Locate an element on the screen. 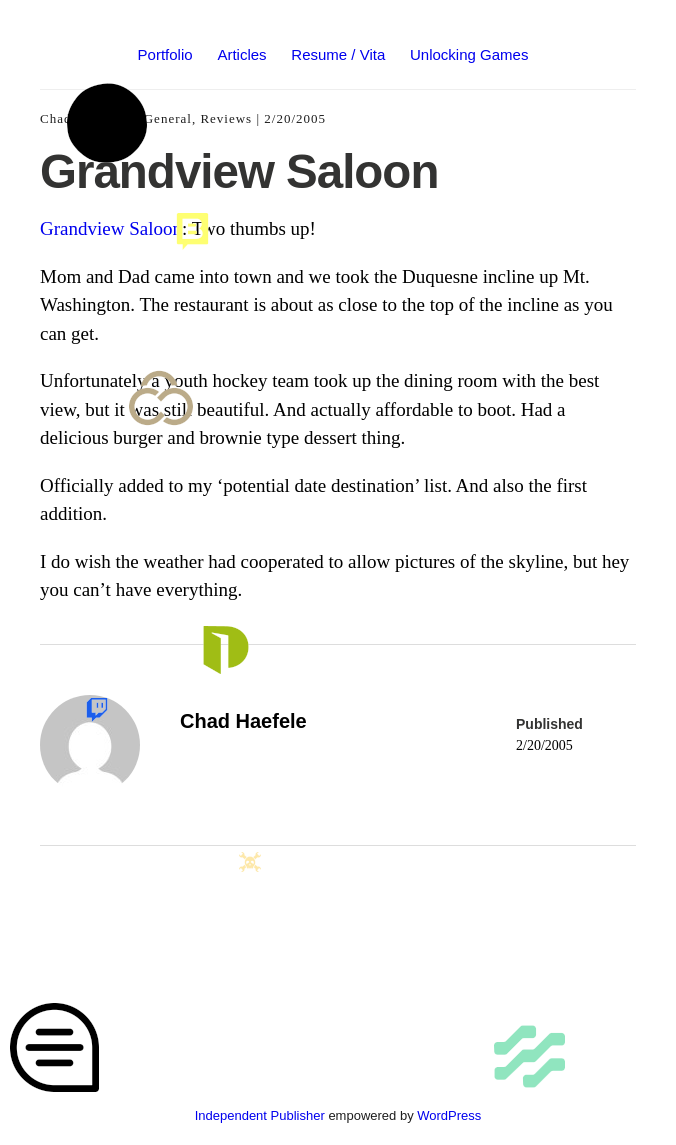 The width and height of the screenshot is (676, 1145). visit hackaday website or community is located at coordinates (250, 862).